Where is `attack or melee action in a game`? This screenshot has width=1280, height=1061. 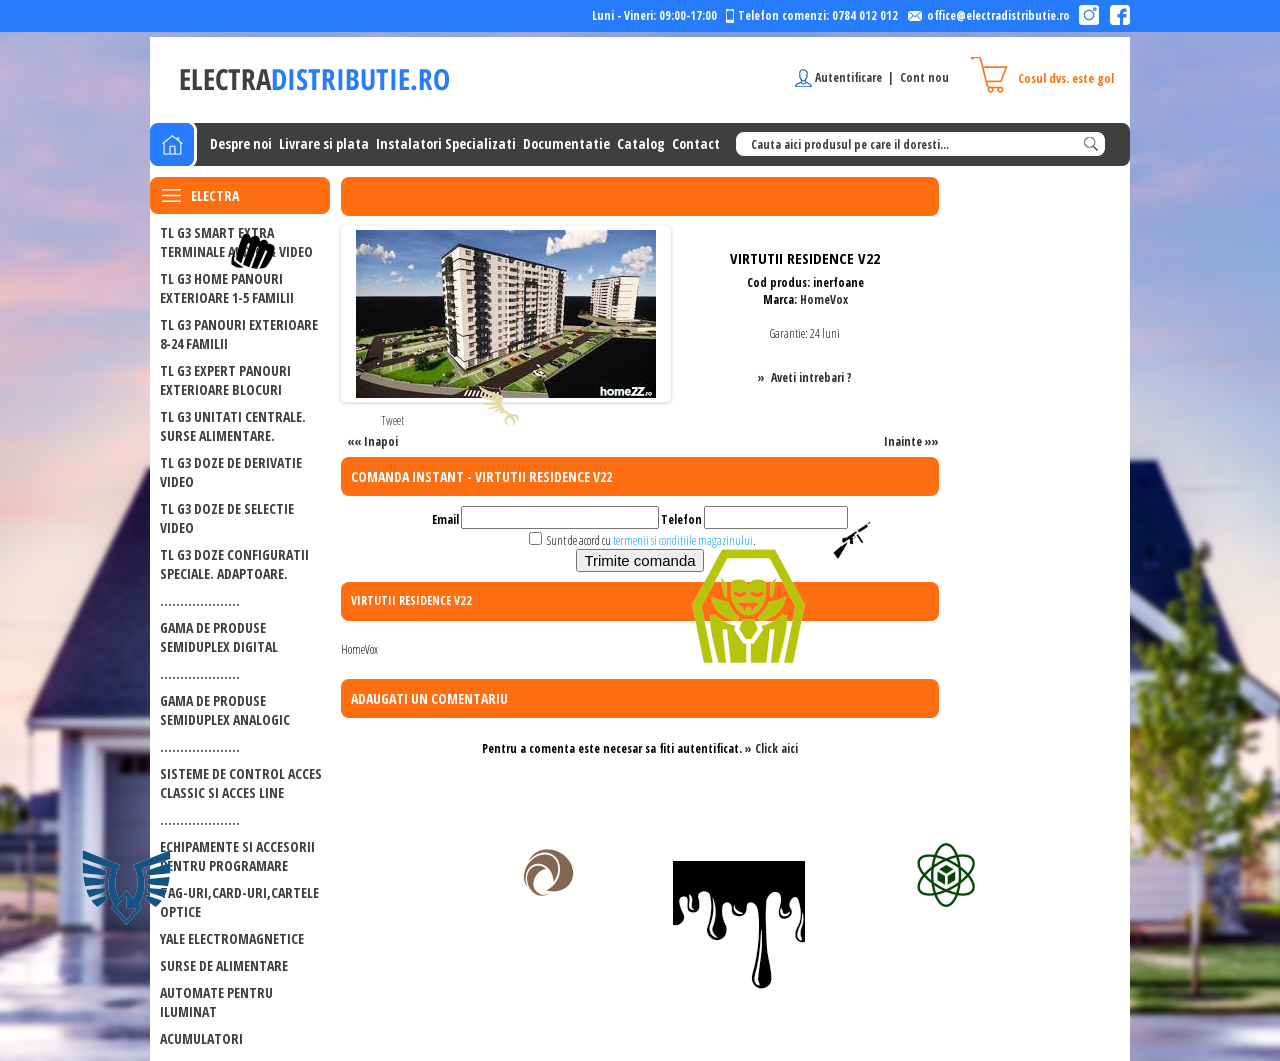 attack or melee action in a game is located at coordinates (252, 253).